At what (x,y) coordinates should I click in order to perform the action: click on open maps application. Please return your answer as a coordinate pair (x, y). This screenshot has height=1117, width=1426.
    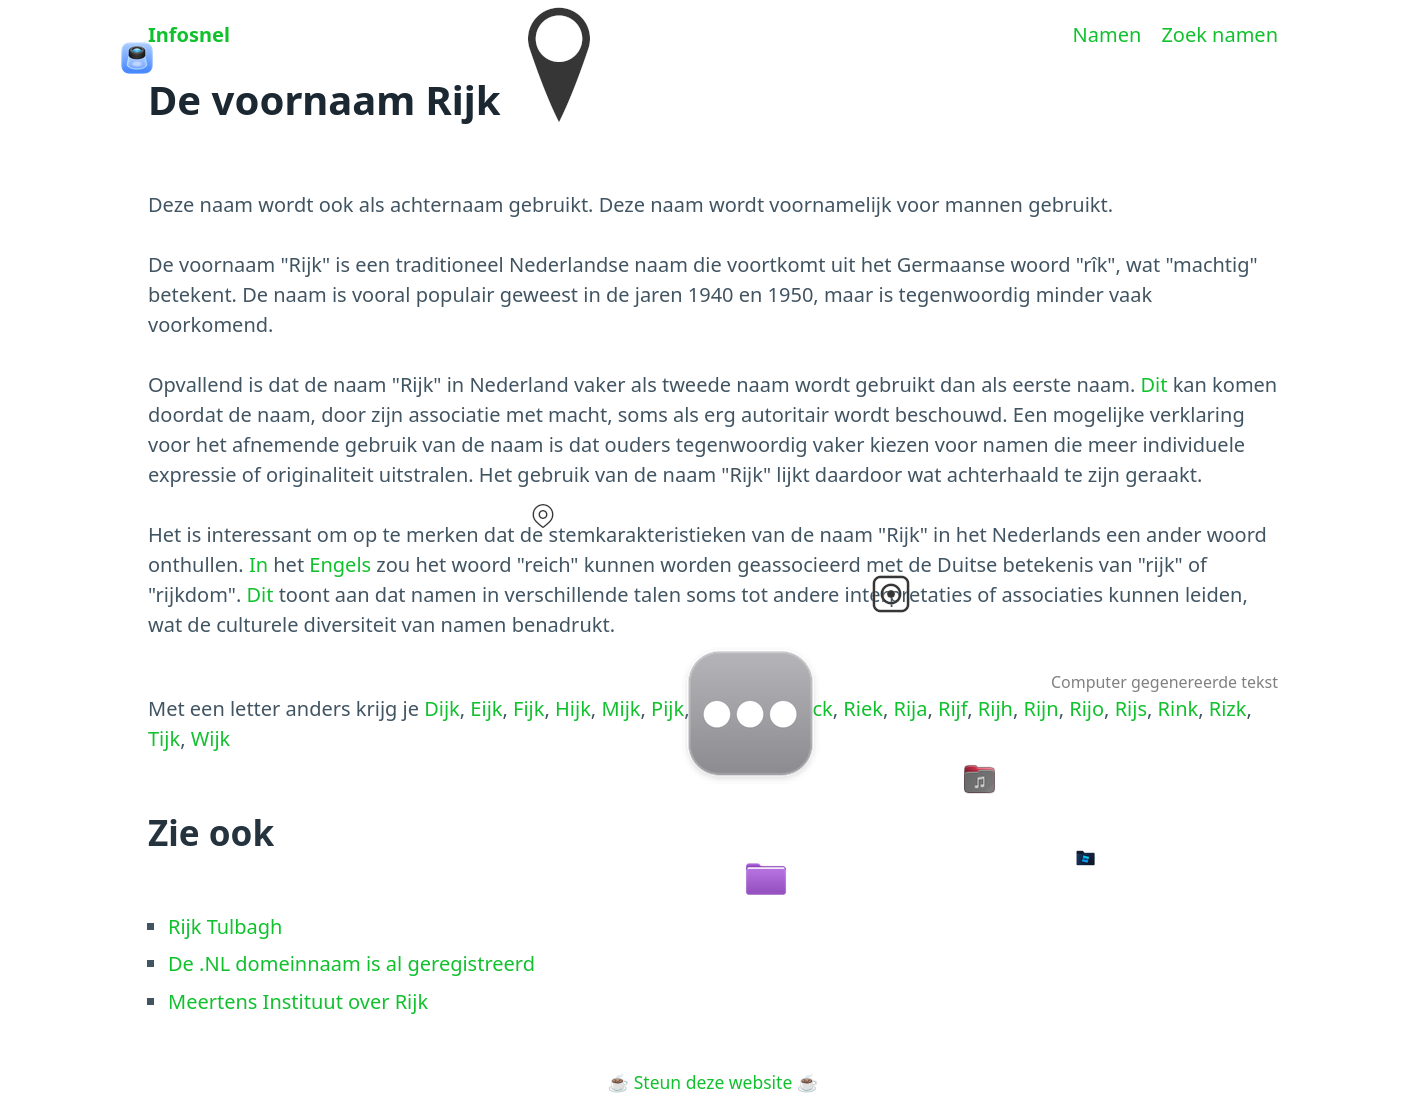
    Looking at the image, I should click on (559, 62).